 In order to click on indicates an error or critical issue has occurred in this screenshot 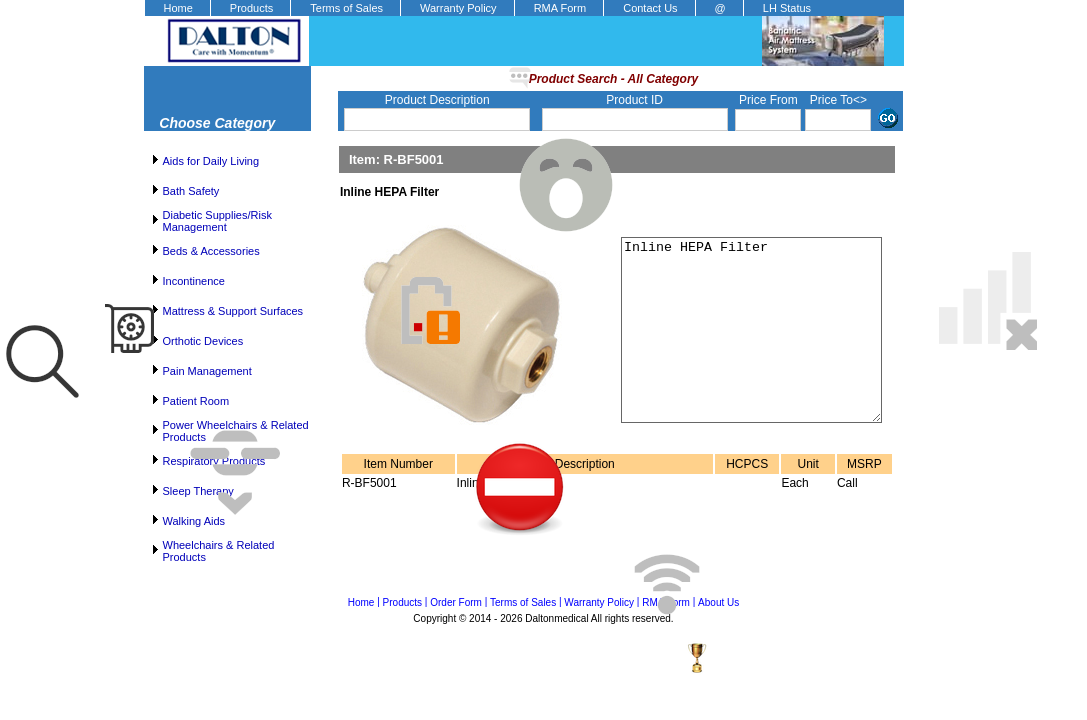, I will do `click(520, 487)`.